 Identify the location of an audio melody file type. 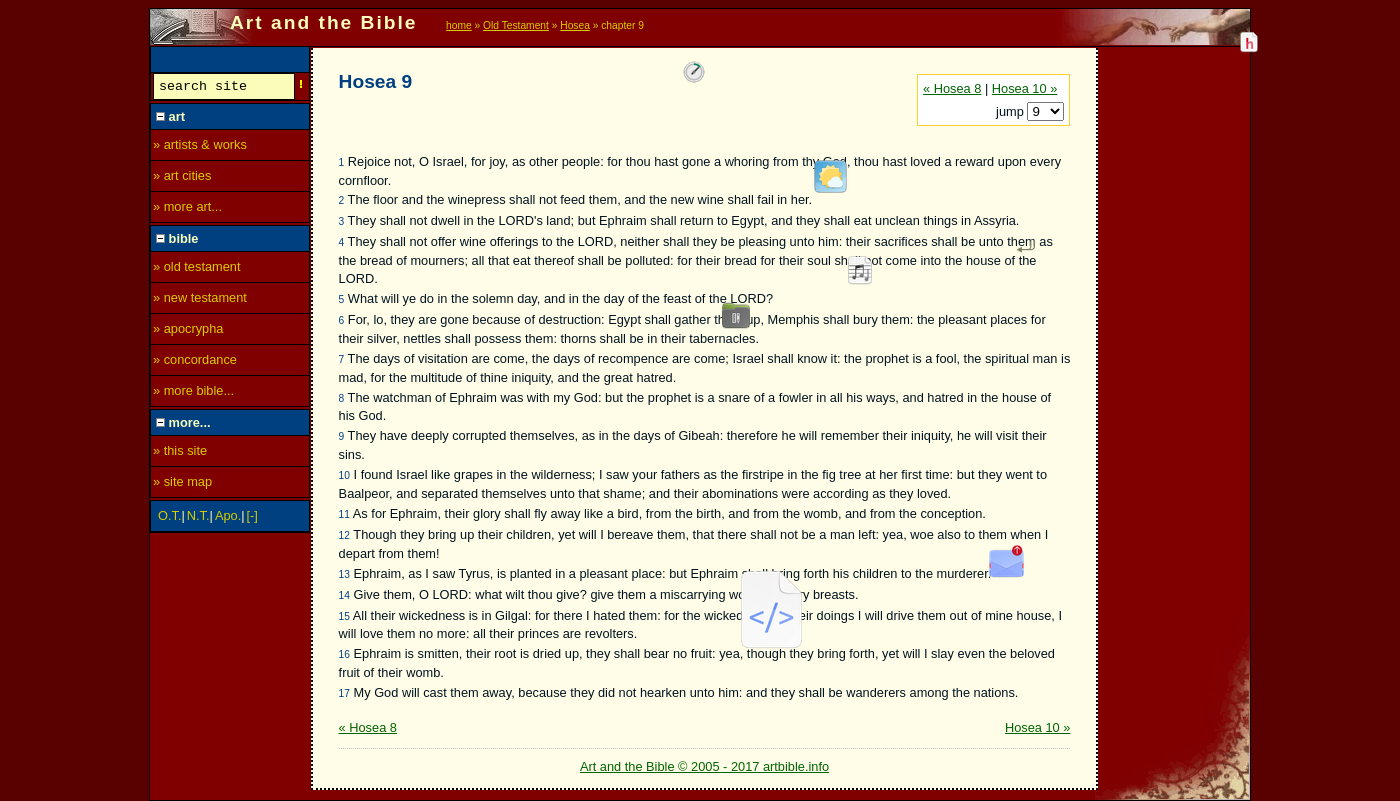
(860, 270).